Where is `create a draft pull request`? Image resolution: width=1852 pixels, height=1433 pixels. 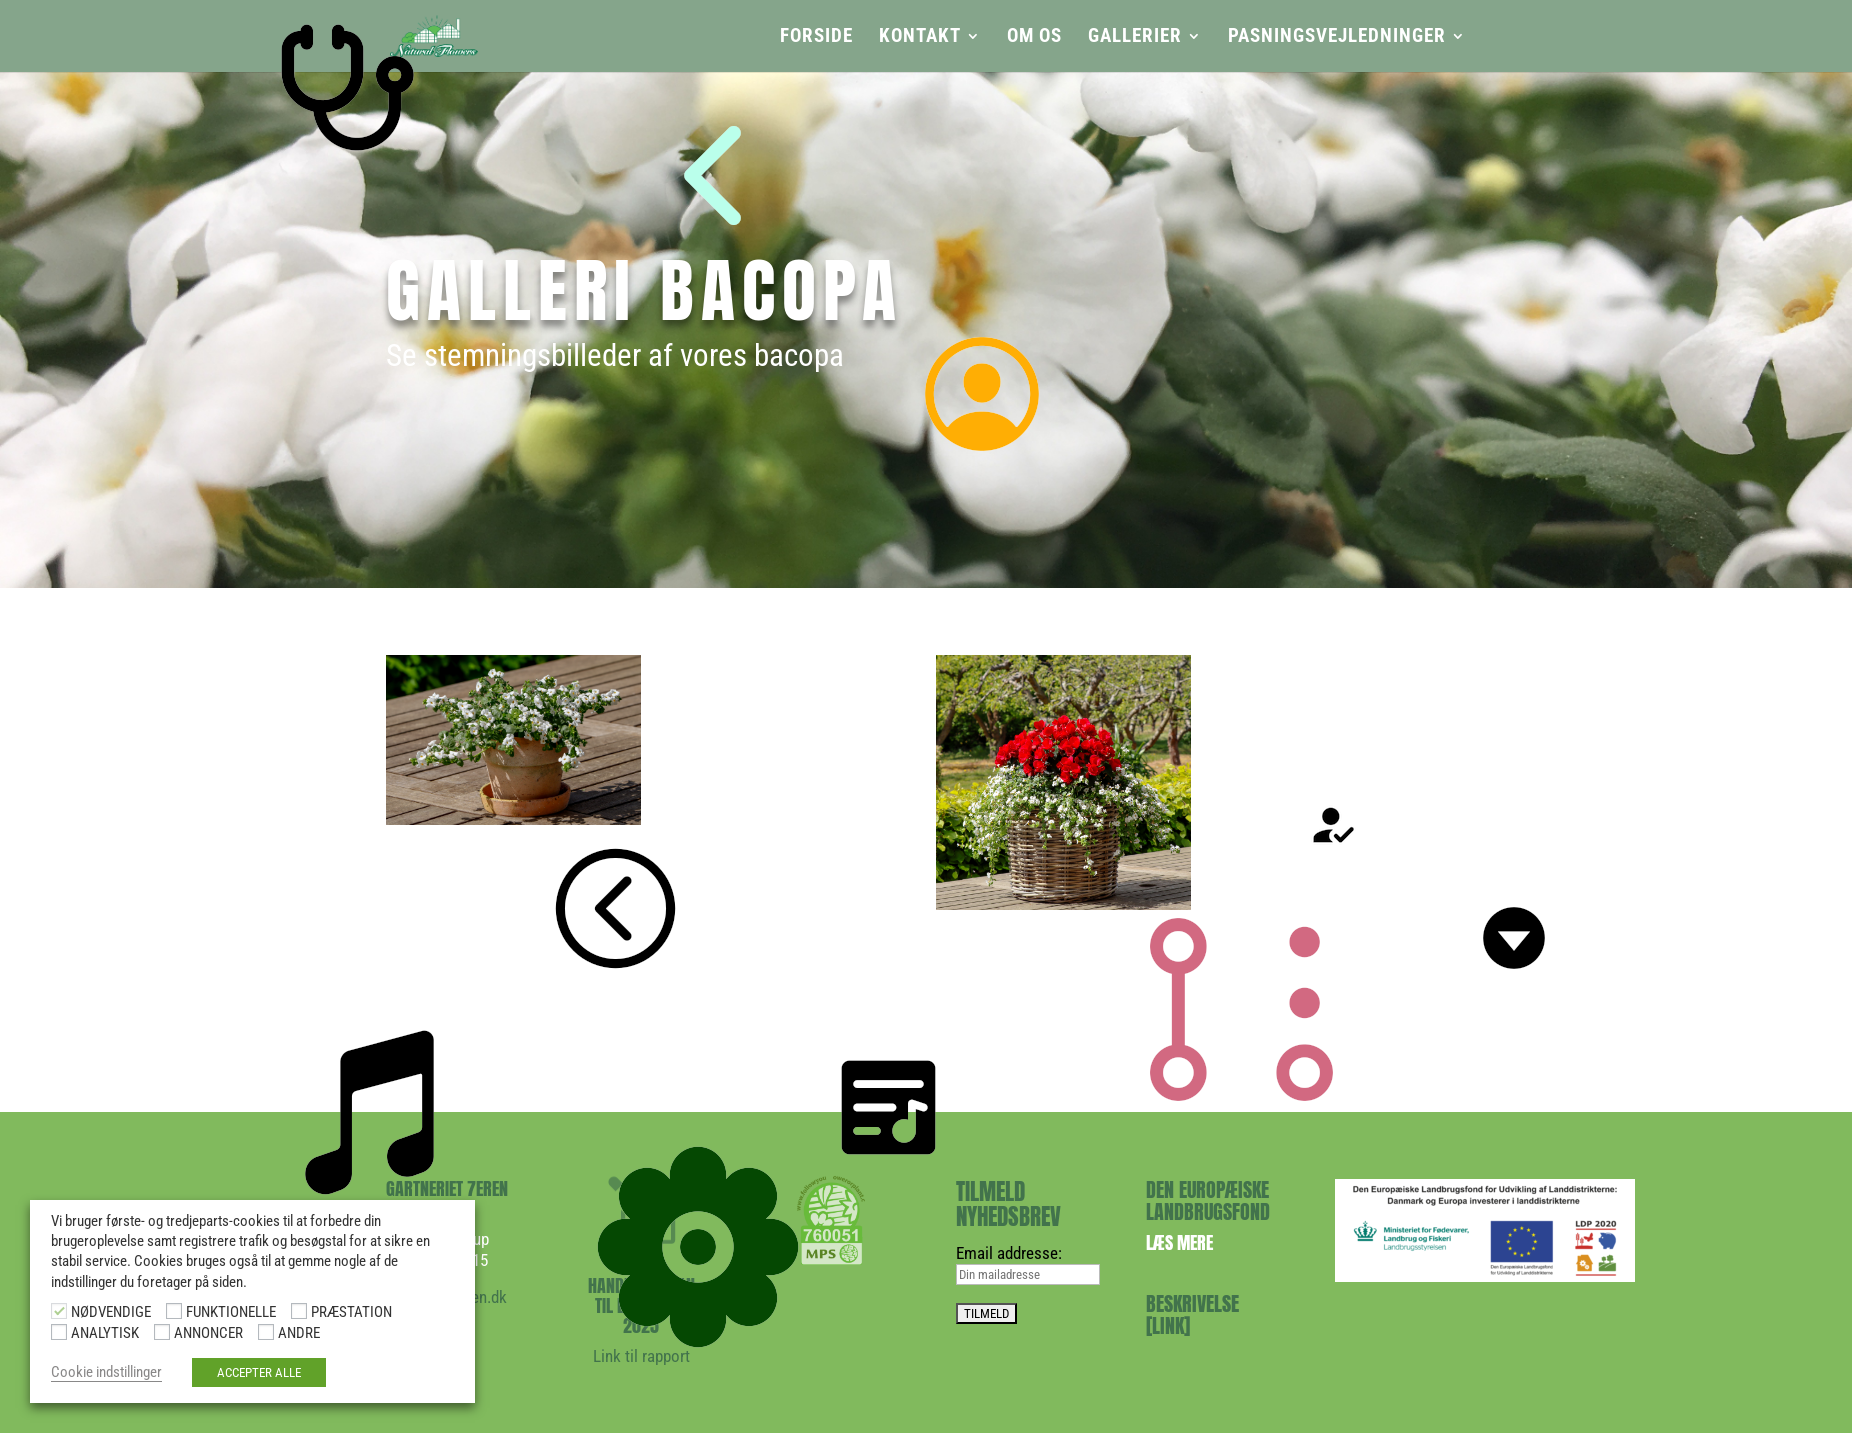 create a draft pull request is located at coordinates (1241, 1009).